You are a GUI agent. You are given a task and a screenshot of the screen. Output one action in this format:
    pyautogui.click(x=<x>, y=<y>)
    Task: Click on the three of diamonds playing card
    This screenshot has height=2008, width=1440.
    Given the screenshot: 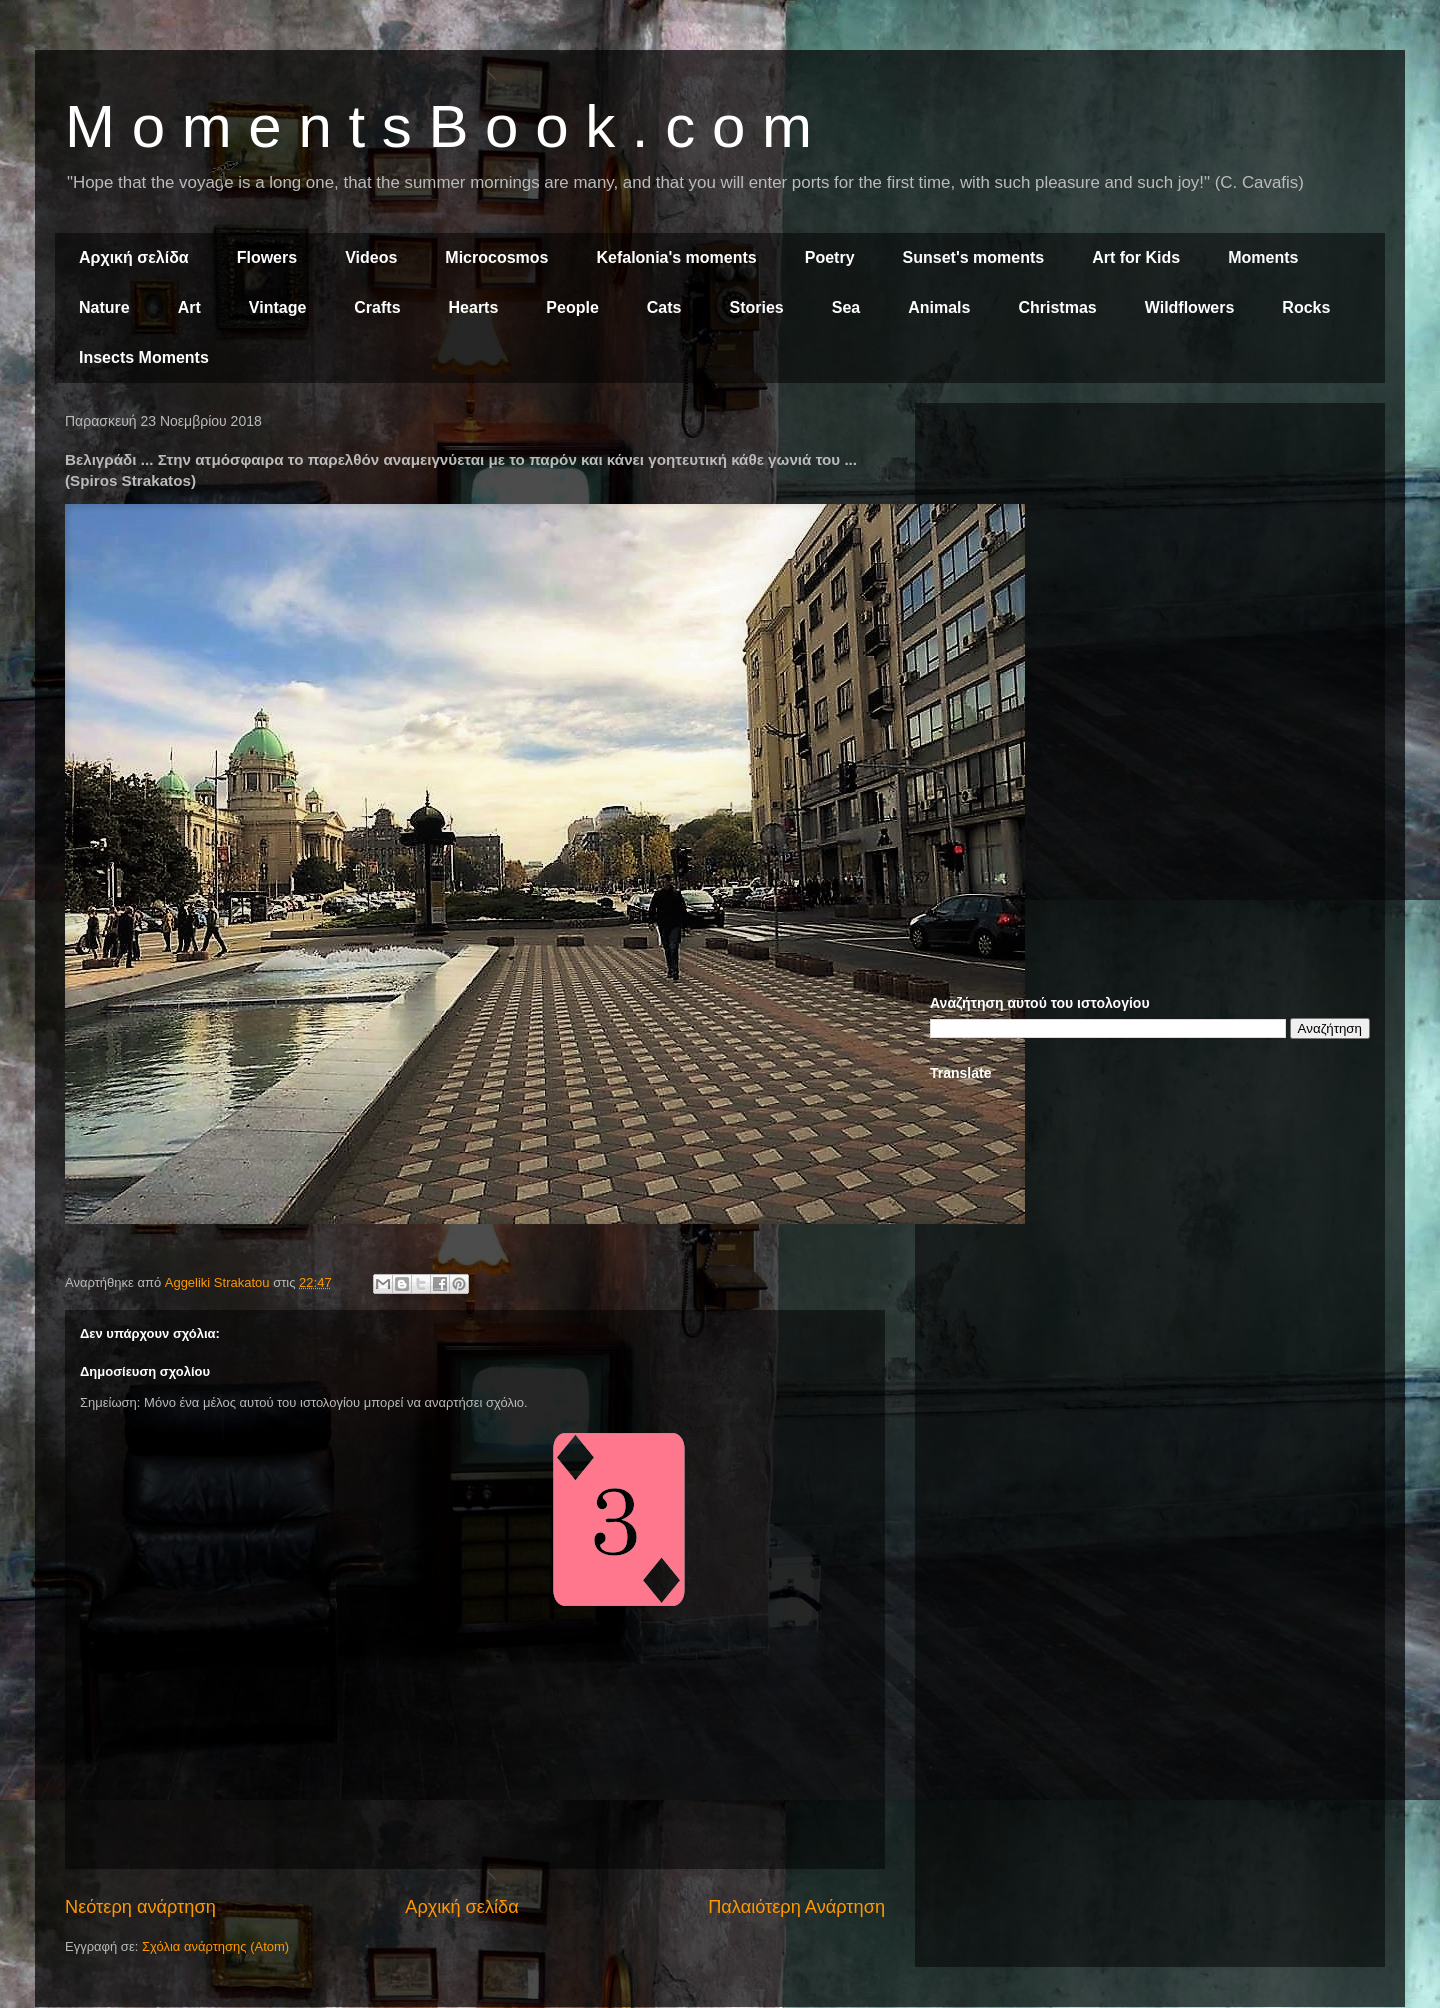 What is the action you would take?
    pyautogui.click(x=618, y=1519)
    